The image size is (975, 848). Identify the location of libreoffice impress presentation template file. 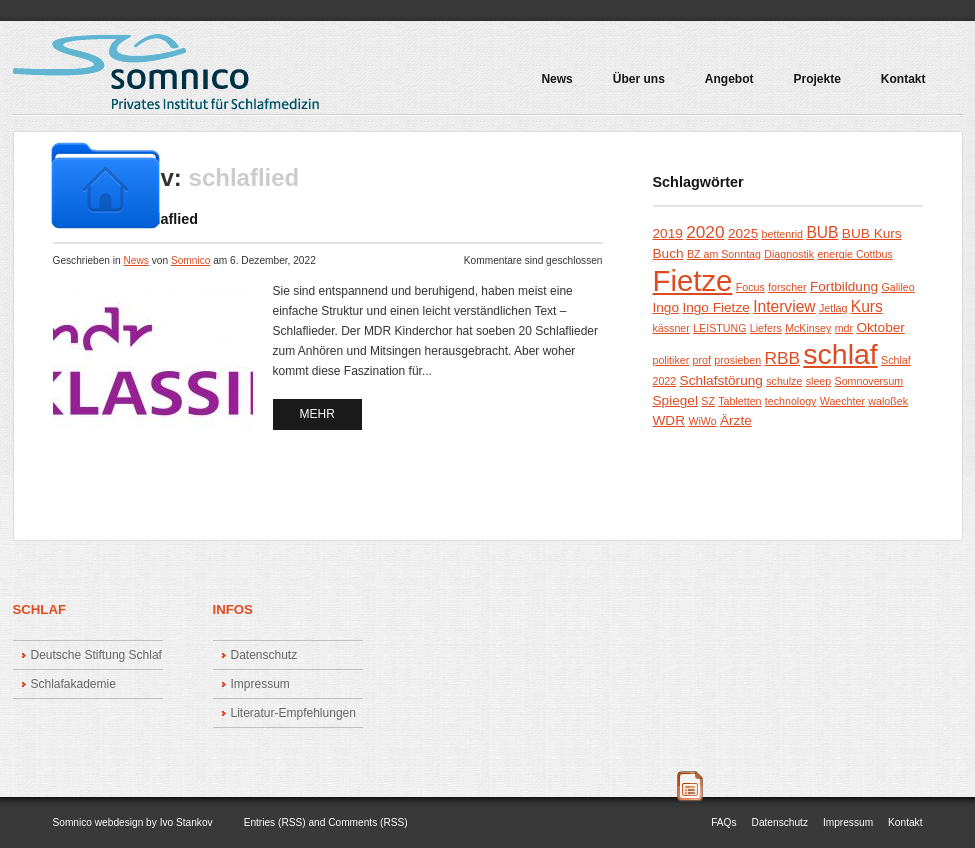
(690, 786).